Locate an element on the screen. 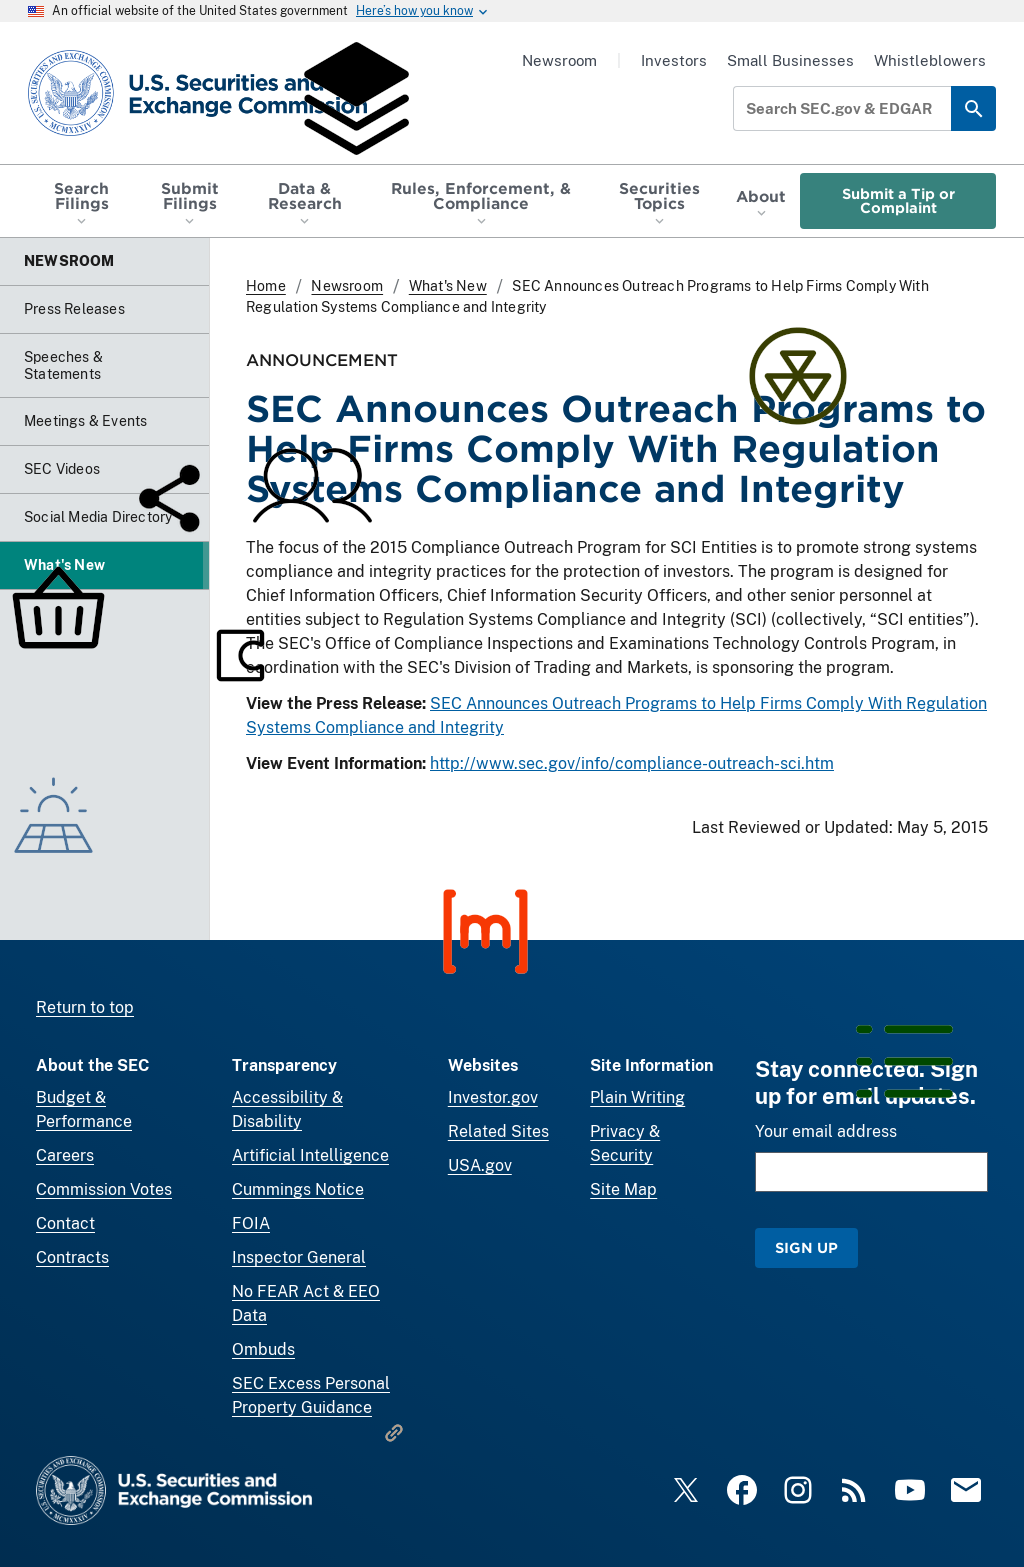 The image size is (1024, 1567). view all users or contacts is located at coordinates (312, 485).